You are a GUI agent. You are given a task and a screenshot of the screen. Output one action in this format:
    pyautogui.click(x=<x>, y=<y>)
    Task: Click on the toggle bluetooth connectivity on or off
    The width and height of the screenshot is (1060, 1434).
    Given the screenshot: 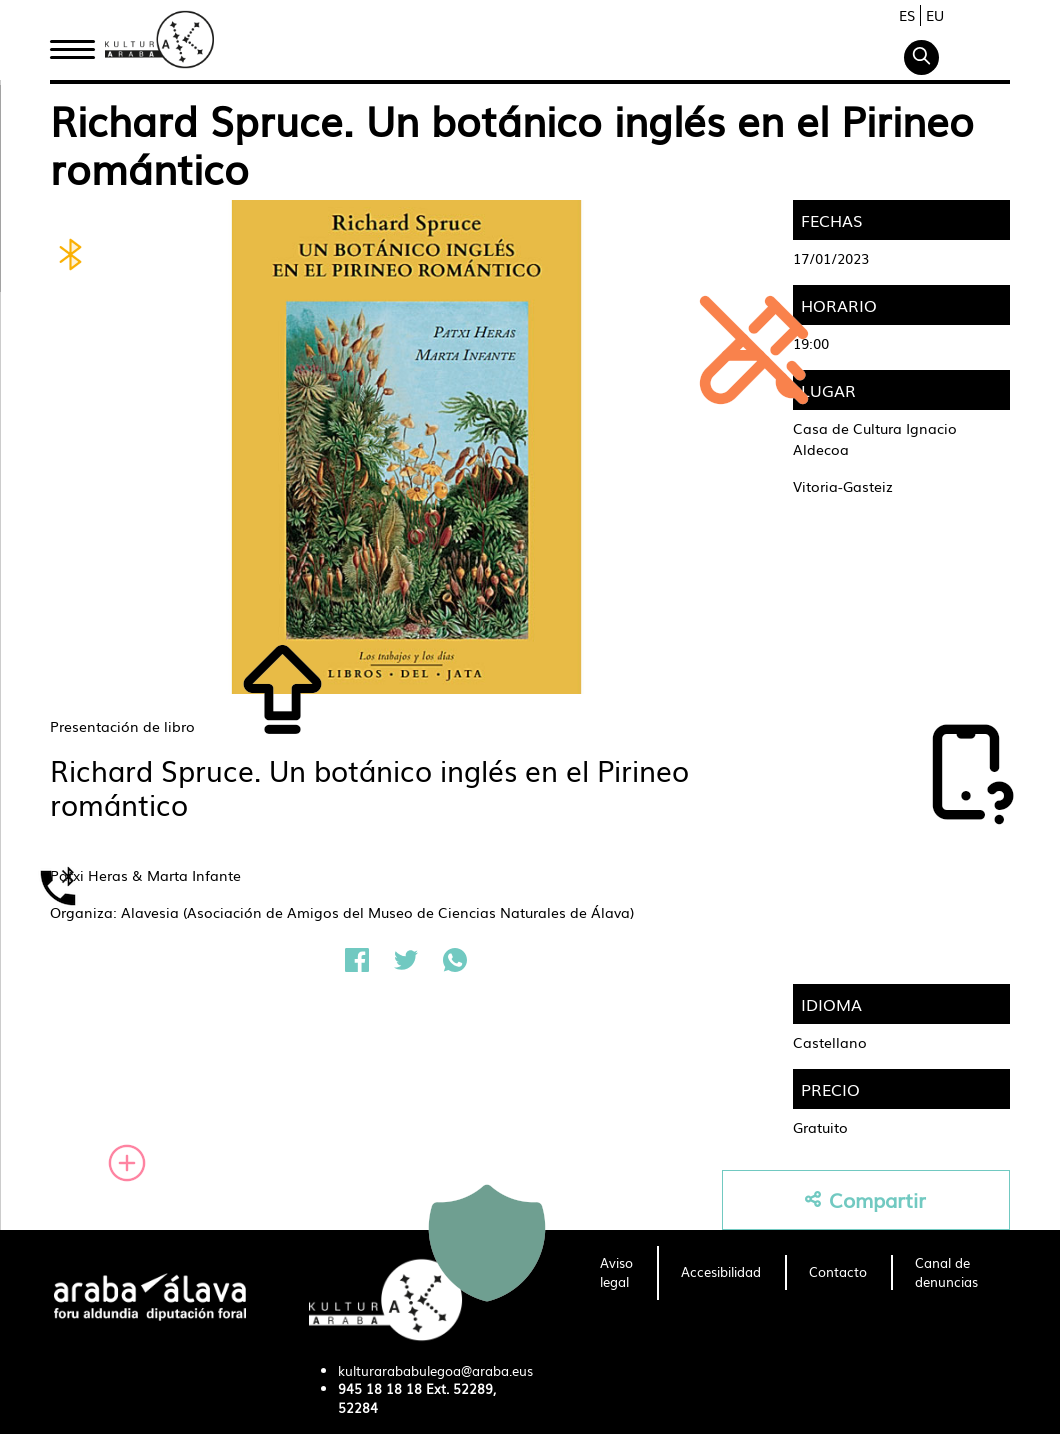 What is the action you would take?
    pyautogui.click(x=70, y=254)
    